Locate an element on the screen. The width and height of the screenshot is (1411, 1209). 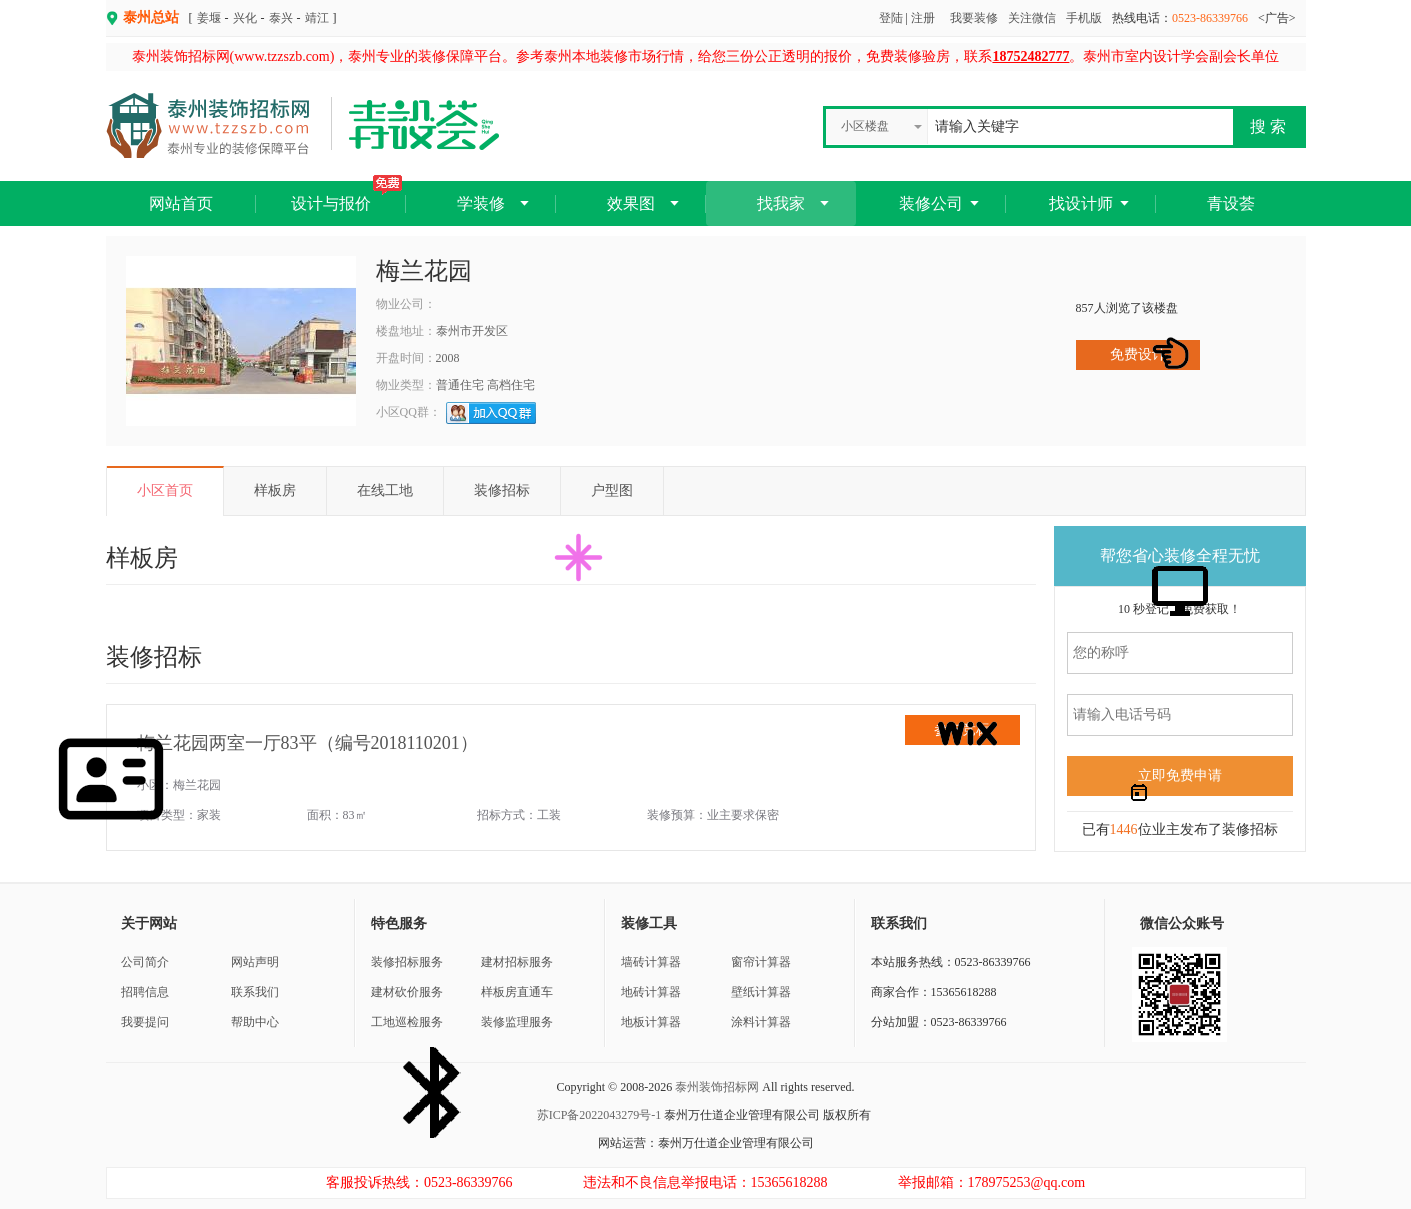
toggle bluetooth connectivity is located at coordinates (434, 1092).